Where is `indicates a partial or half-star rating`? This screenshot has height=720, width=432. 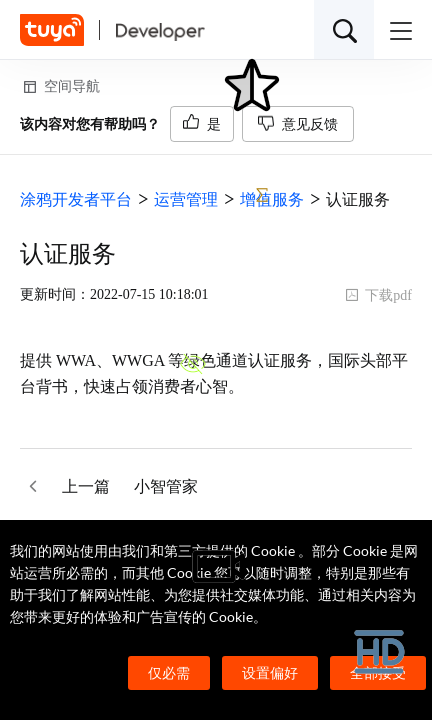 indicates a partial or half-star rating is located at coordinates (252, 86).